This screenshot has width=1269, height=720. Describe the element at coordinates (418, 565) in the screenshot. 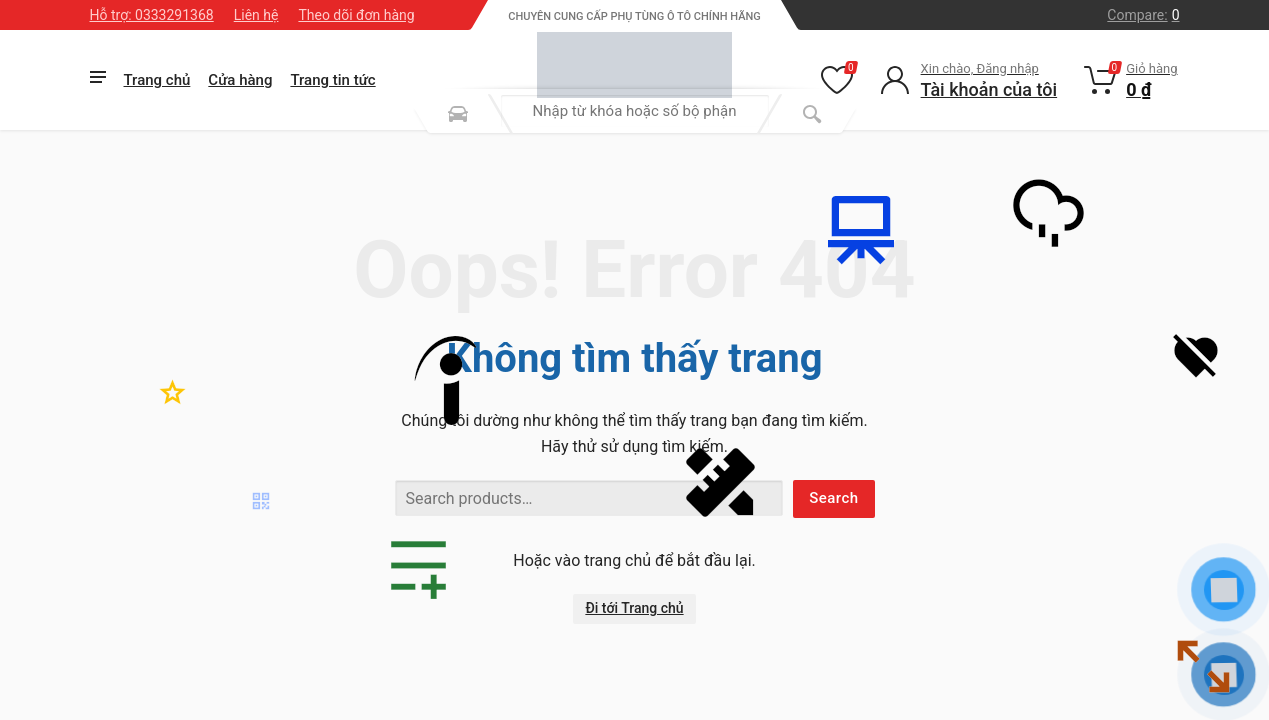

I see `add a new menu item` at that location.